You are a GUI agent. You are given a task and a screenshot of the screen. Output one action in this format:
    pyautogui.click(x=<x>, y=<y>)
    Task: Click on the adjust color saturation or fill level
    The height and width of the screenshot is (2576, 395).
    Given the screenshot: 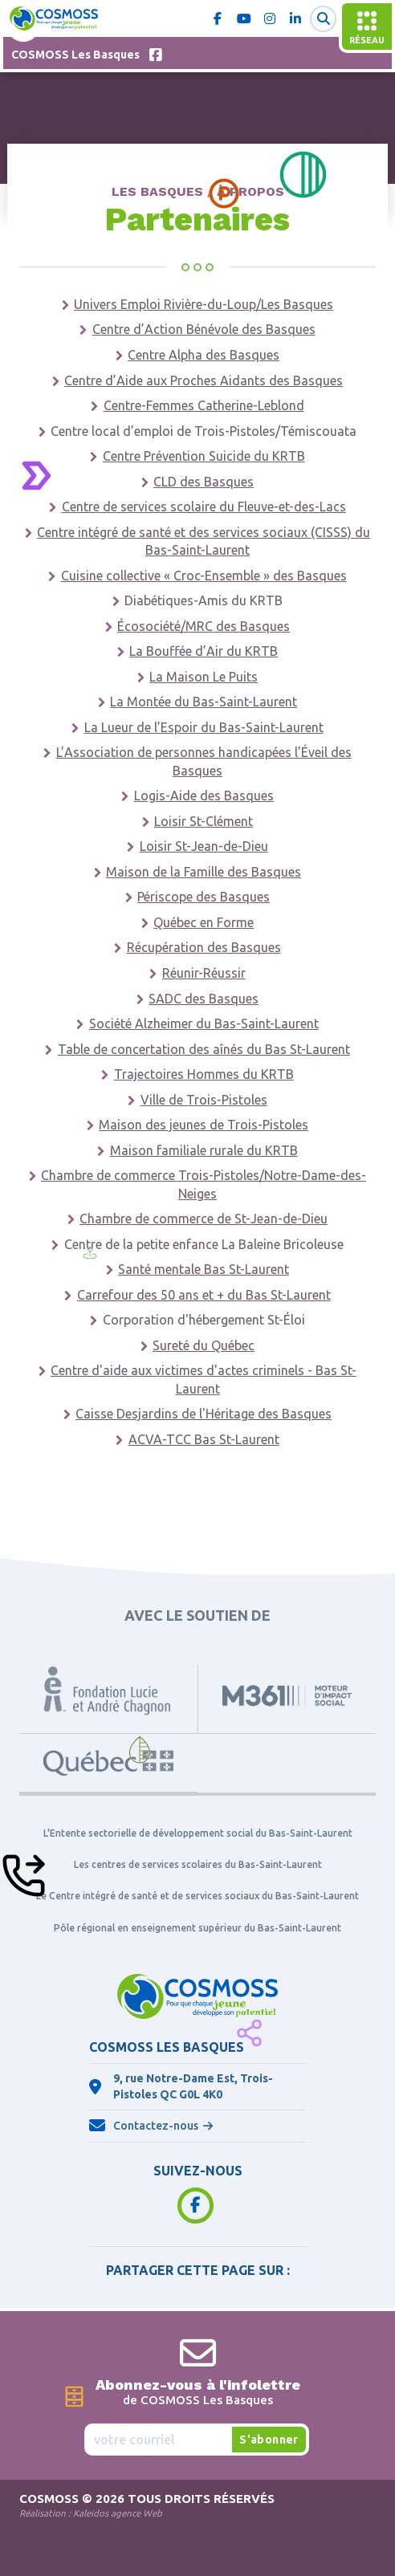 What is the action you would take?
    pyautogui.click(x=140, y=1751)
    